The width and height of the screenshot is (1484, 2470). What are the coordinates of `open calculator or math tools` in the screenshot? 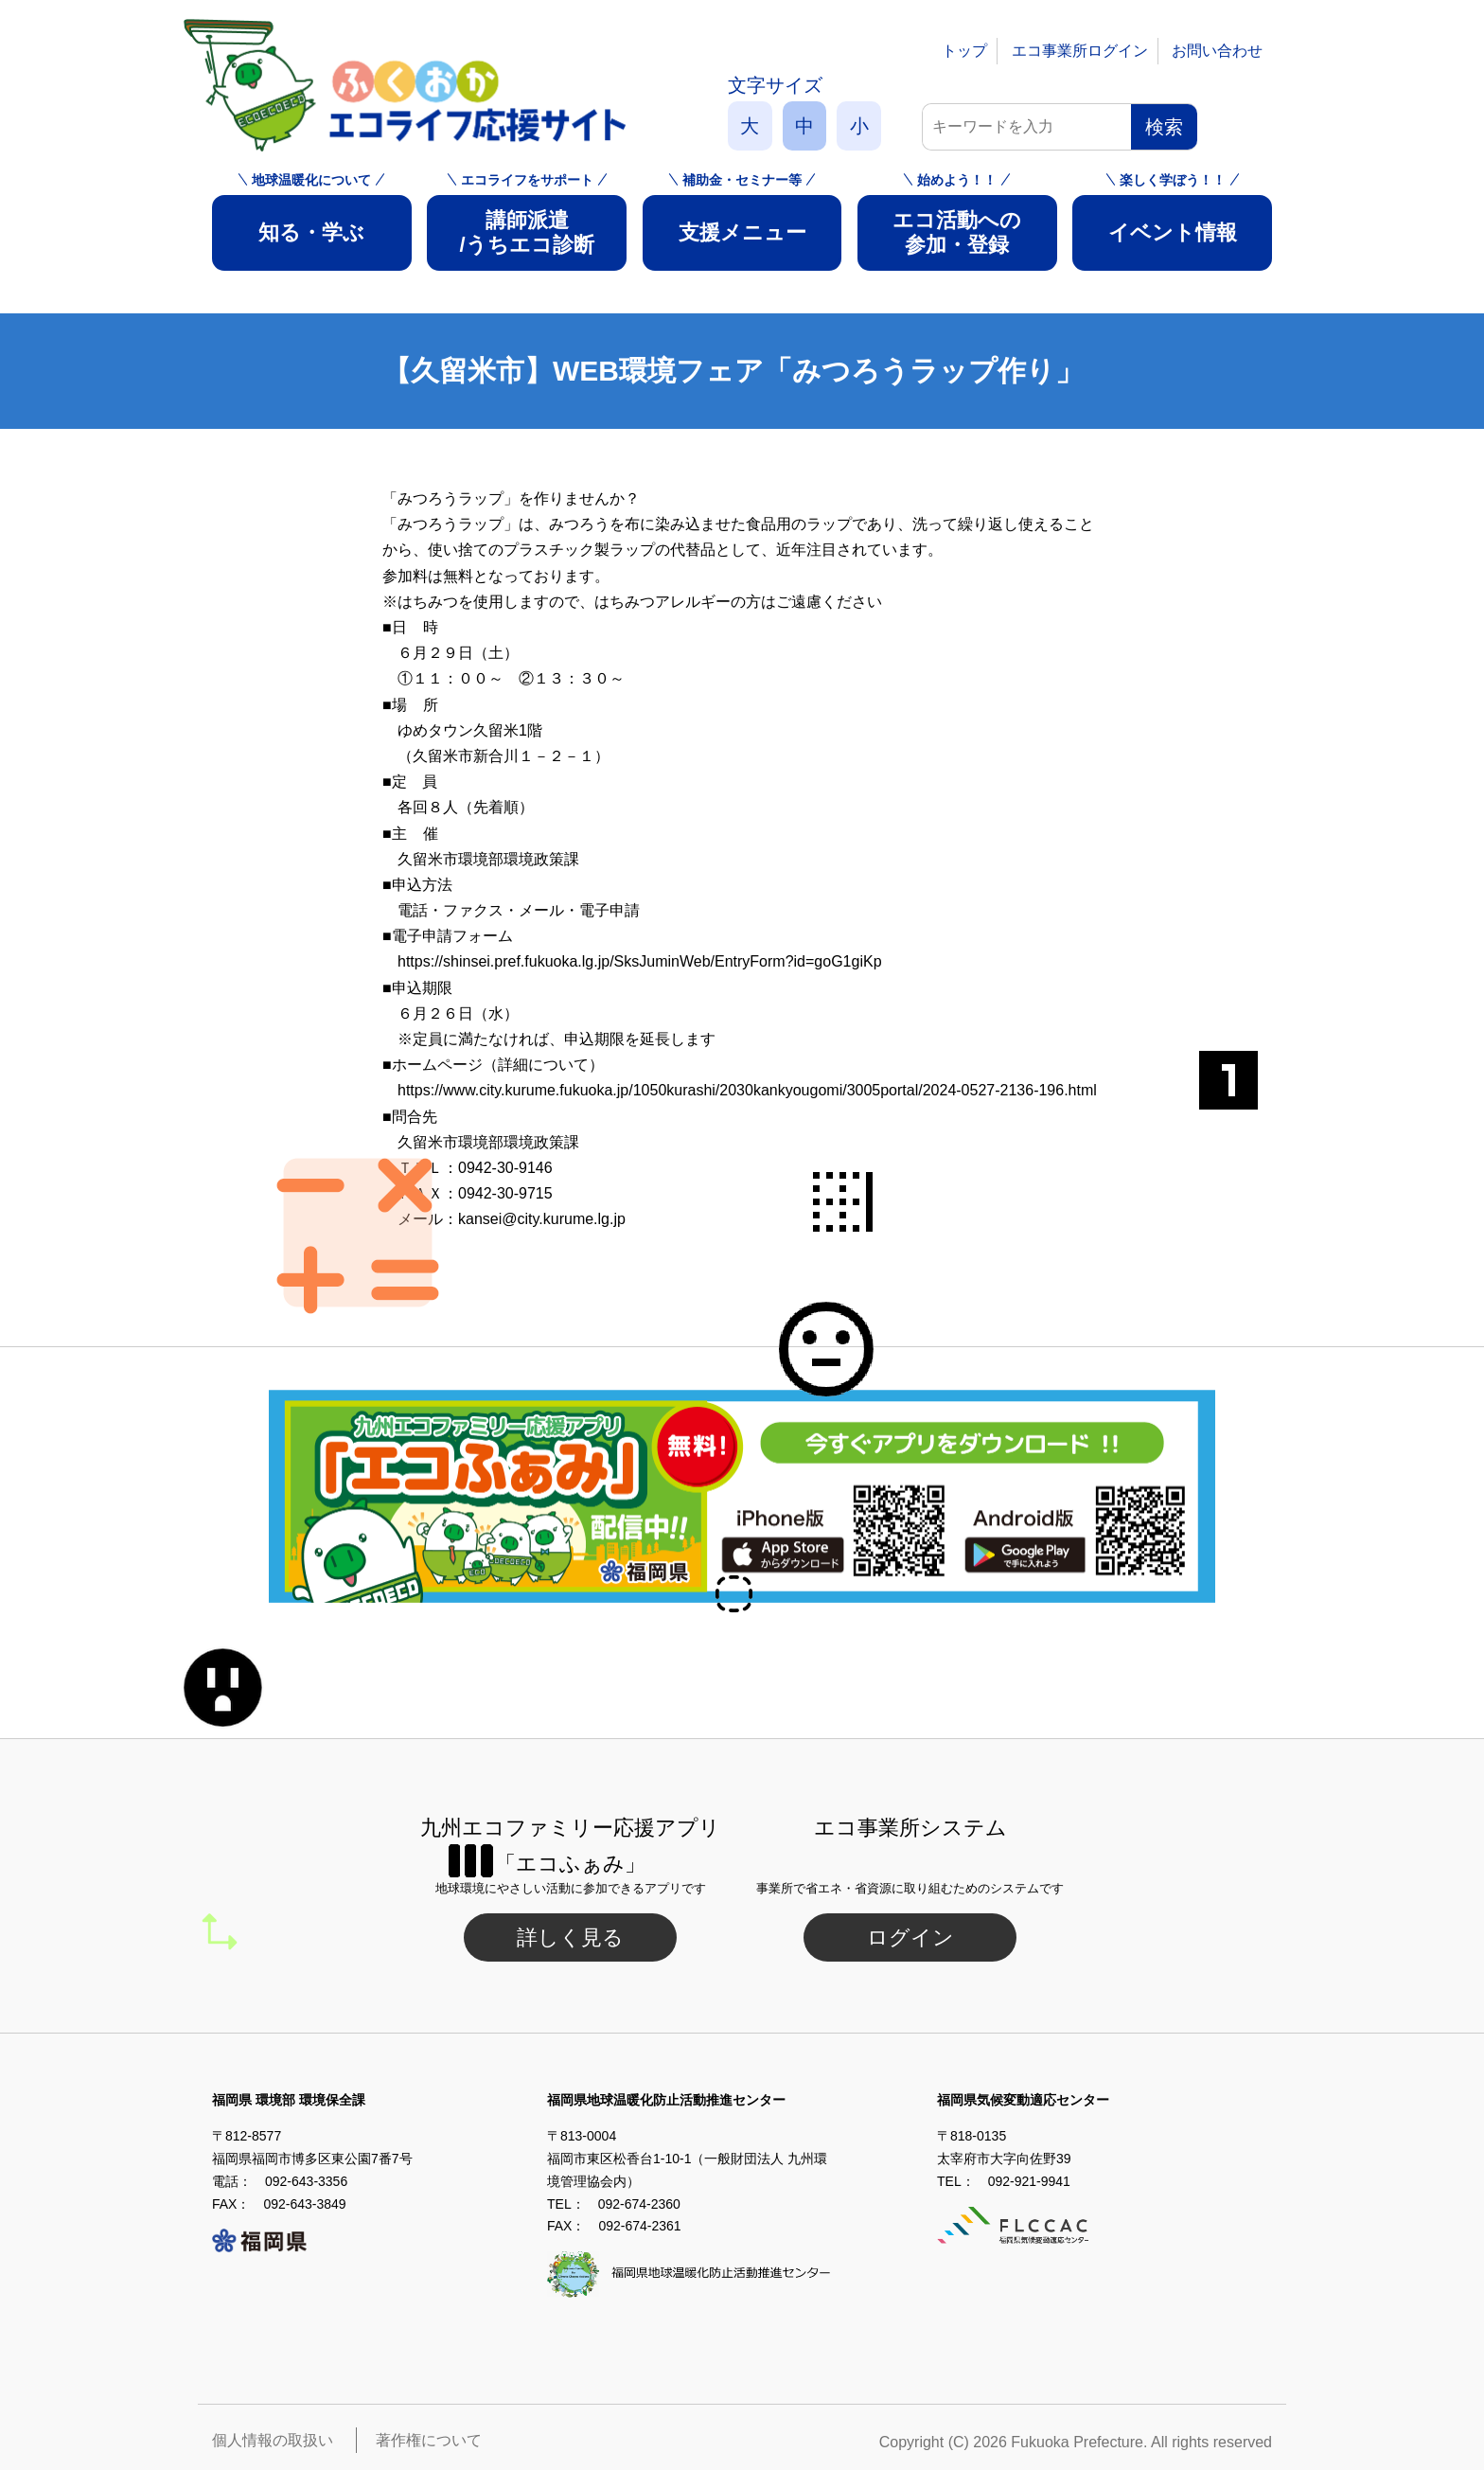 It's located at (358, 1233).